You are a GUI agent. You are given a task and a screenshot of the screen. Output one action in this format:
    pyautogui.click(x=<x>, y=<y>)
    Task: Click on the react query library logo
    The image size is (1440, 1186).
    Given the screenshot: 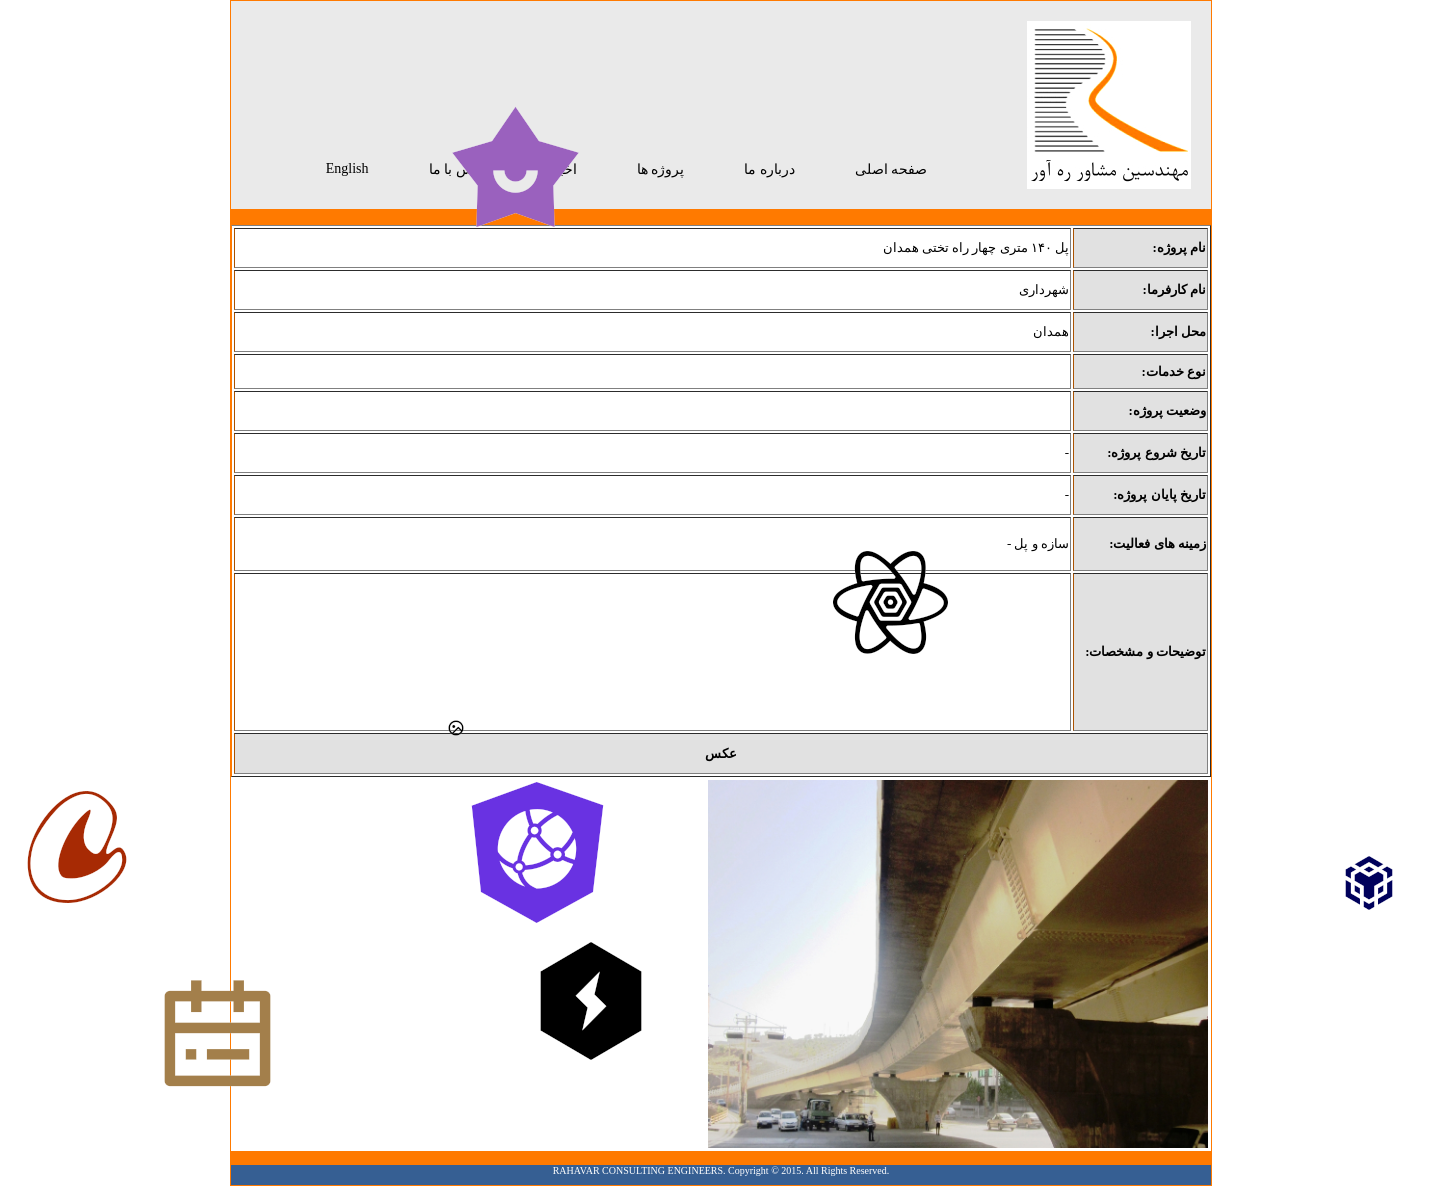 What is the action you would take?
    pyautogui.click(x=890, y=602)
    